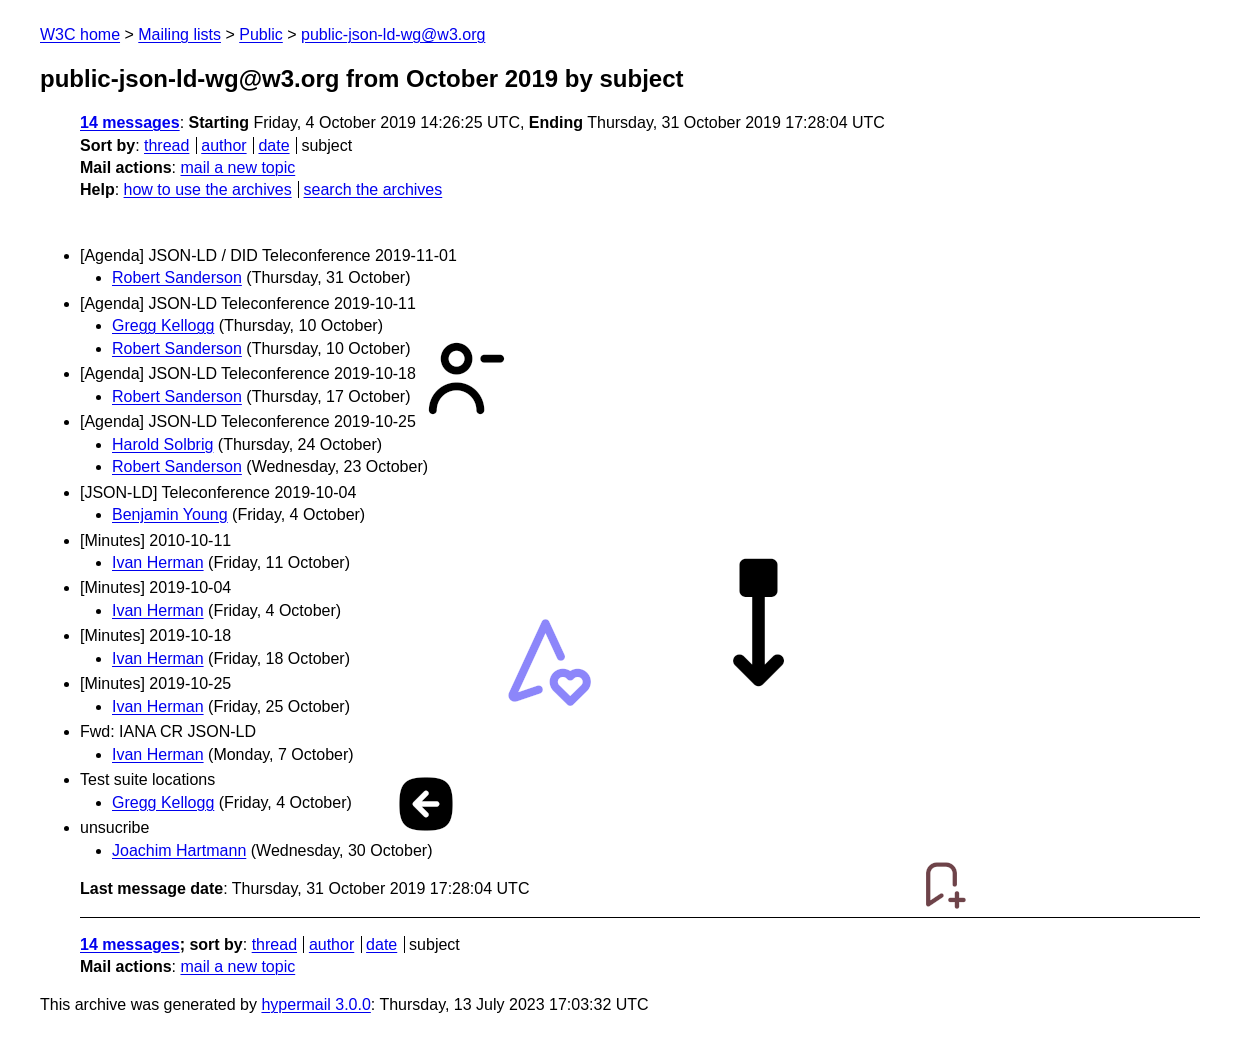 The width and height of the screenshot is (1240, 1041). What do you see at coordinates (758, 622) in the screenshot?
I see `download or save content` at bounding box center [758, 622].